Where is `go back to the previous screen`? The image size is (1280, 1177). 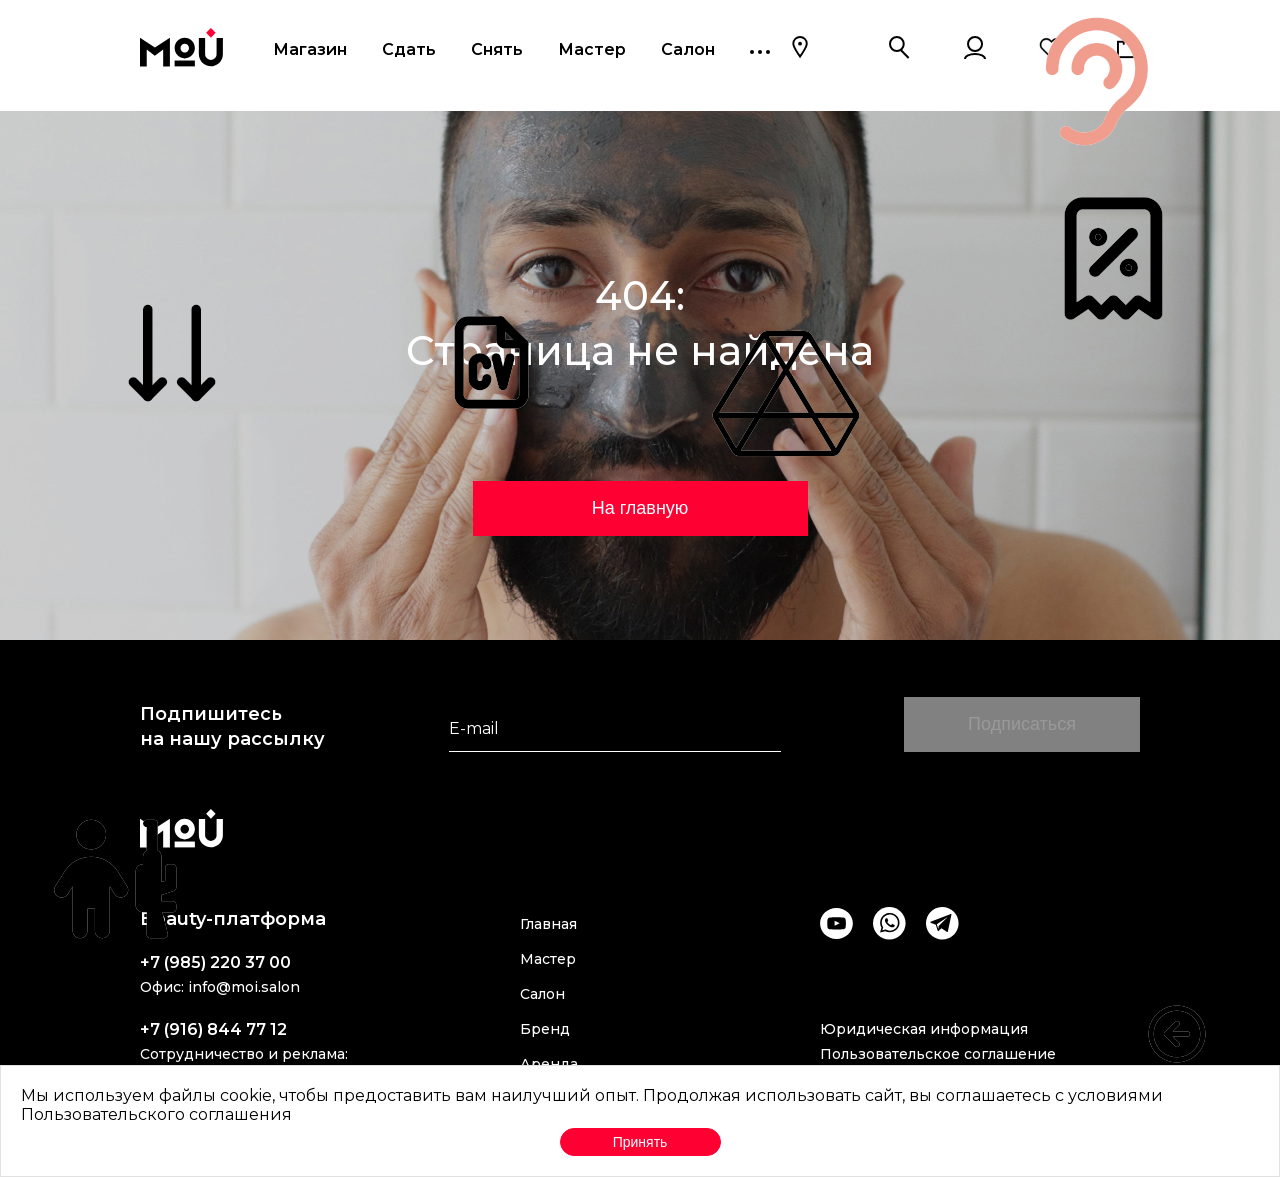
go back to the previous screen is located at coordinates (1177, 1034).